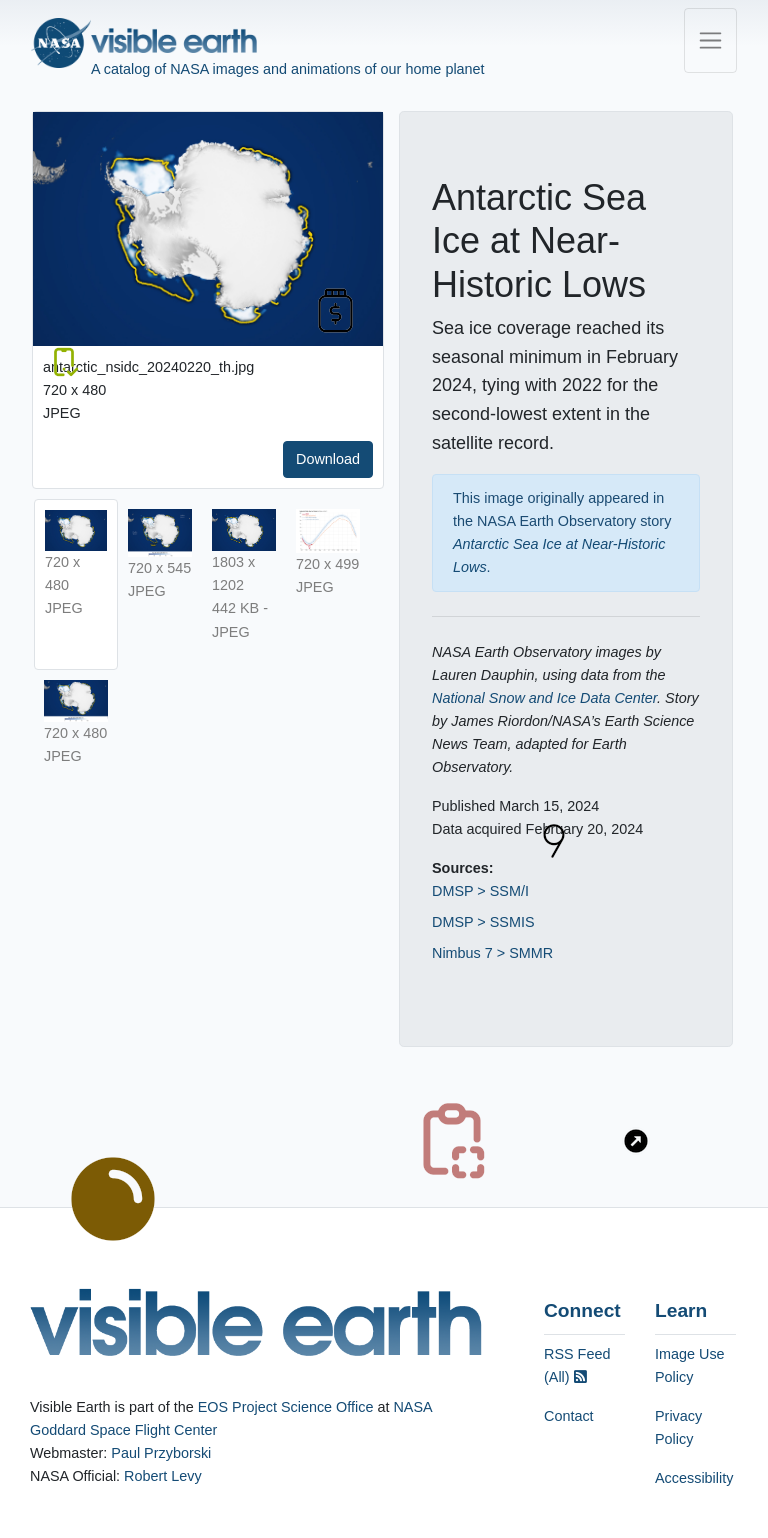 This screenshot has height=1538, width=768. Describe the element at coordinates (335, 310) in the screenshot. I see `leave a tip or donation` at that location.